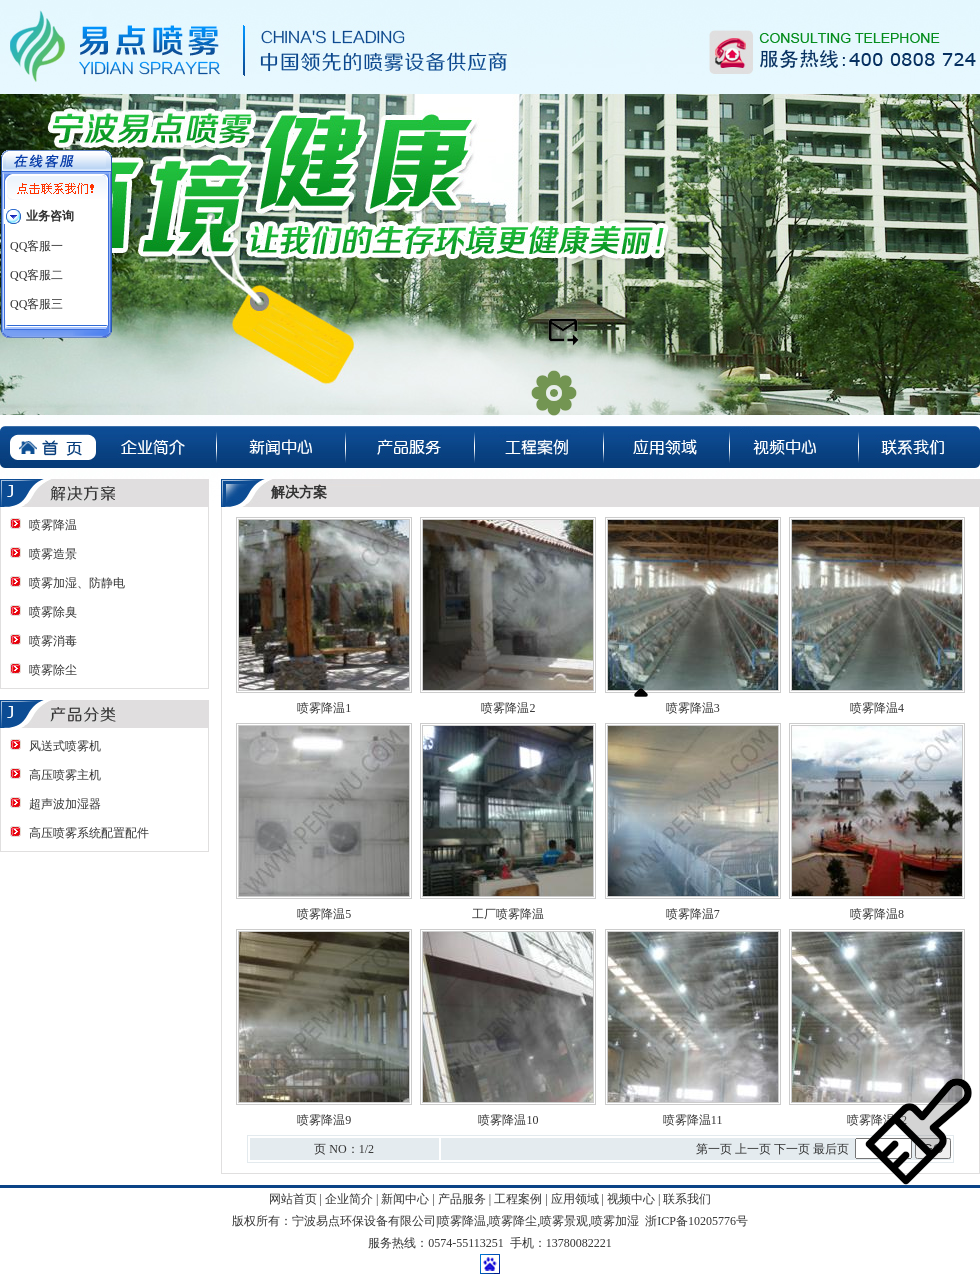  Describe the element at coordinates (554, 393) in the screenshot. I see `access garden or plant care features` at that location.